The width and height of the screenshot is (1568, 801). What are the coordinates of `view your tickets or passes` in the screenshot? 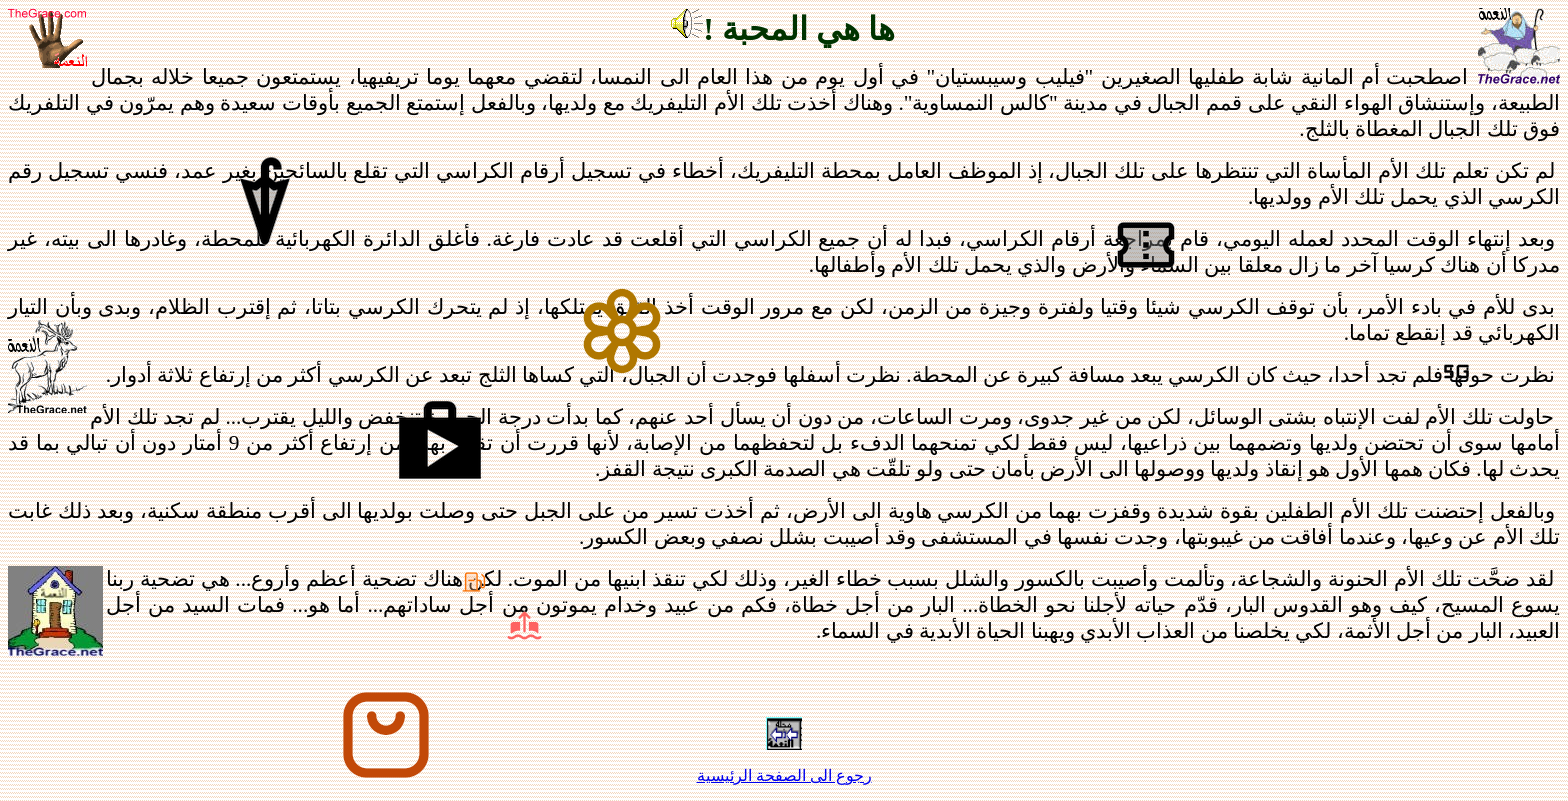 It's located at (1146, 245).